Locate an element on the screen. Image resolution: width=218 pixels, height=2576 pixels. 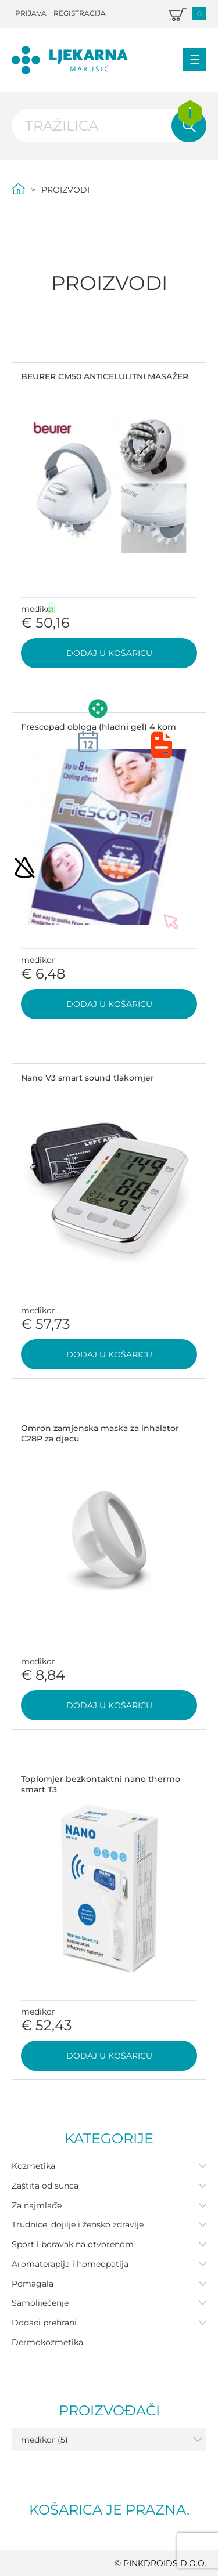
view invoice or billing document is located at coordinates (162, 745).